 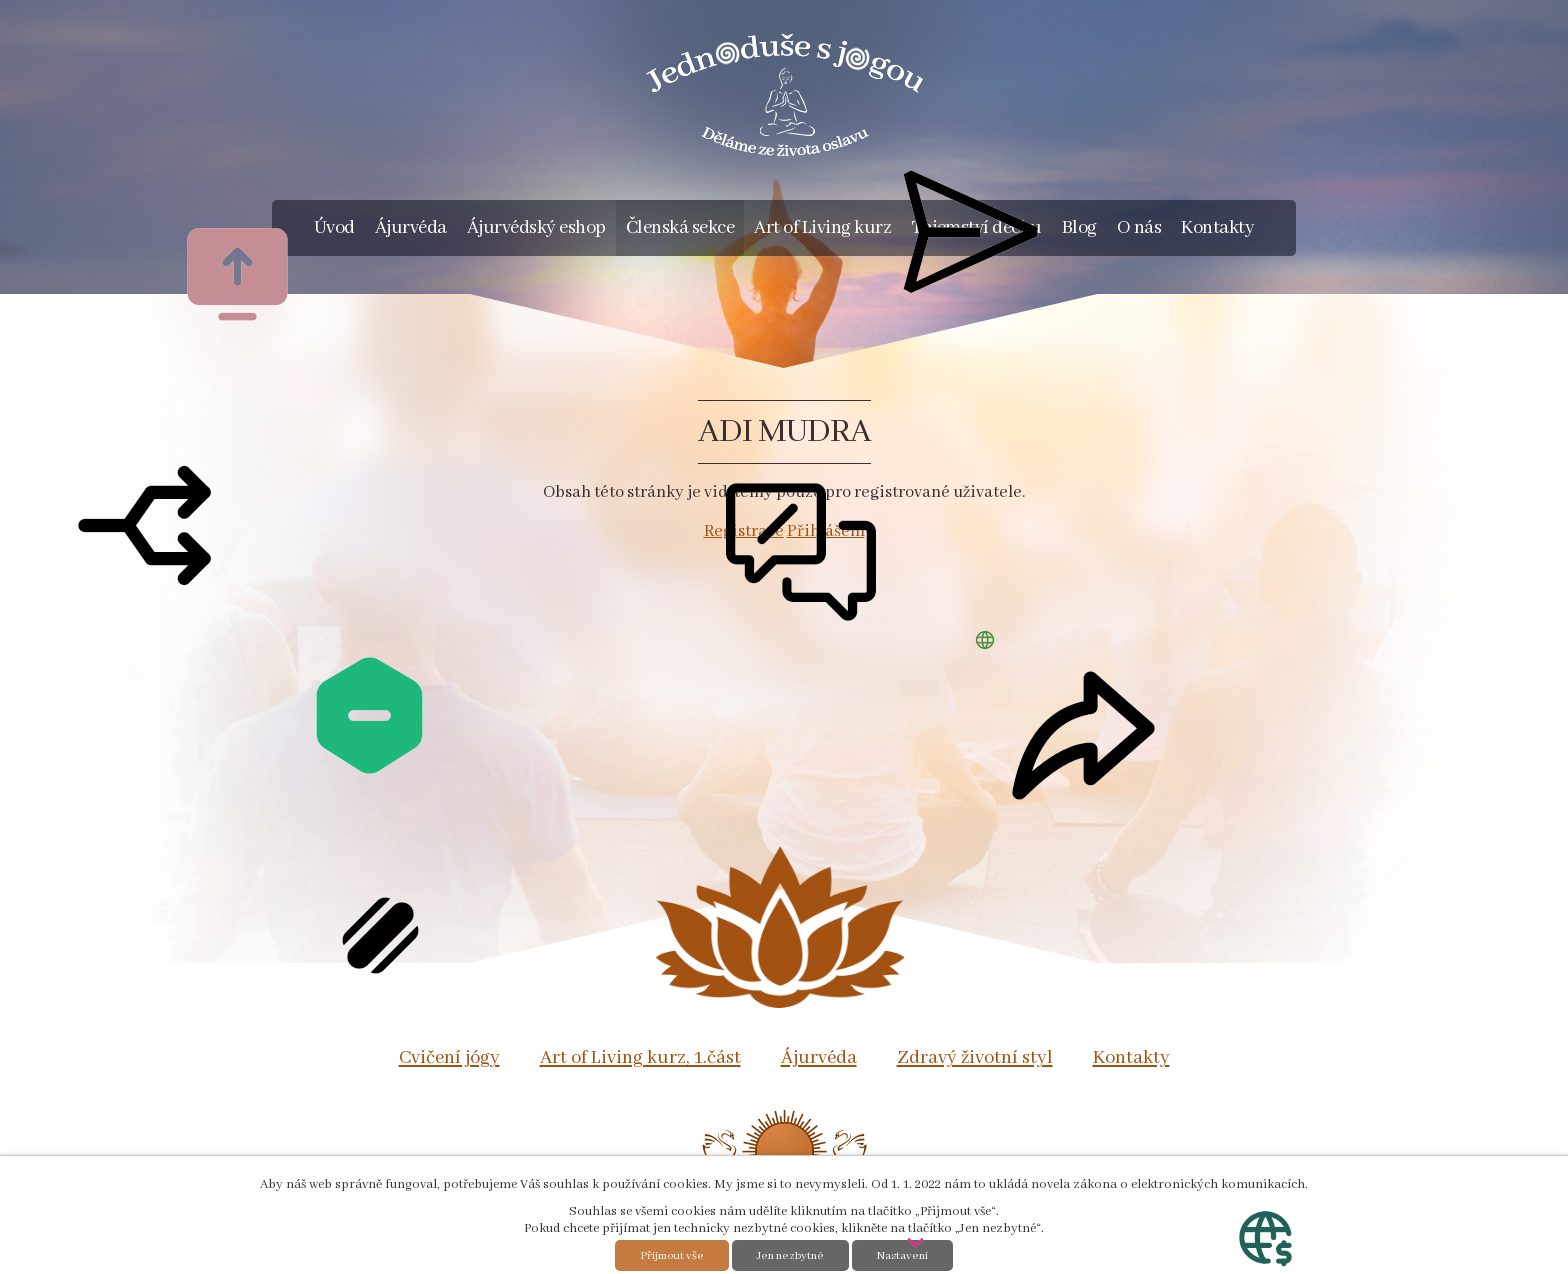 What do you see at coordinates (915, 1242) in the screenshot?
I see `expand a dropdown menu or section` at bounding box center [915, 1242].